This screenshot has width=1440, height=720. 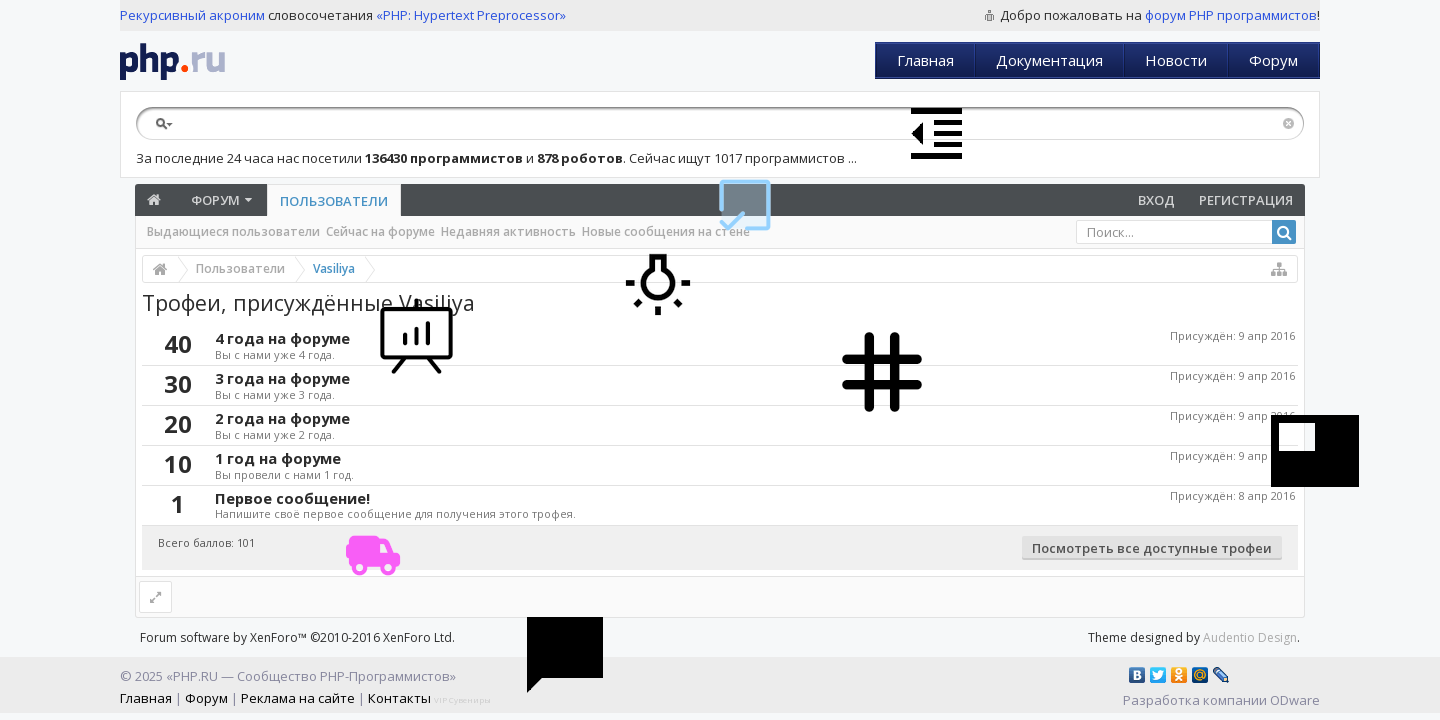 I want to click on track field delivery or off-road shipment, so click(x=374, y=555).